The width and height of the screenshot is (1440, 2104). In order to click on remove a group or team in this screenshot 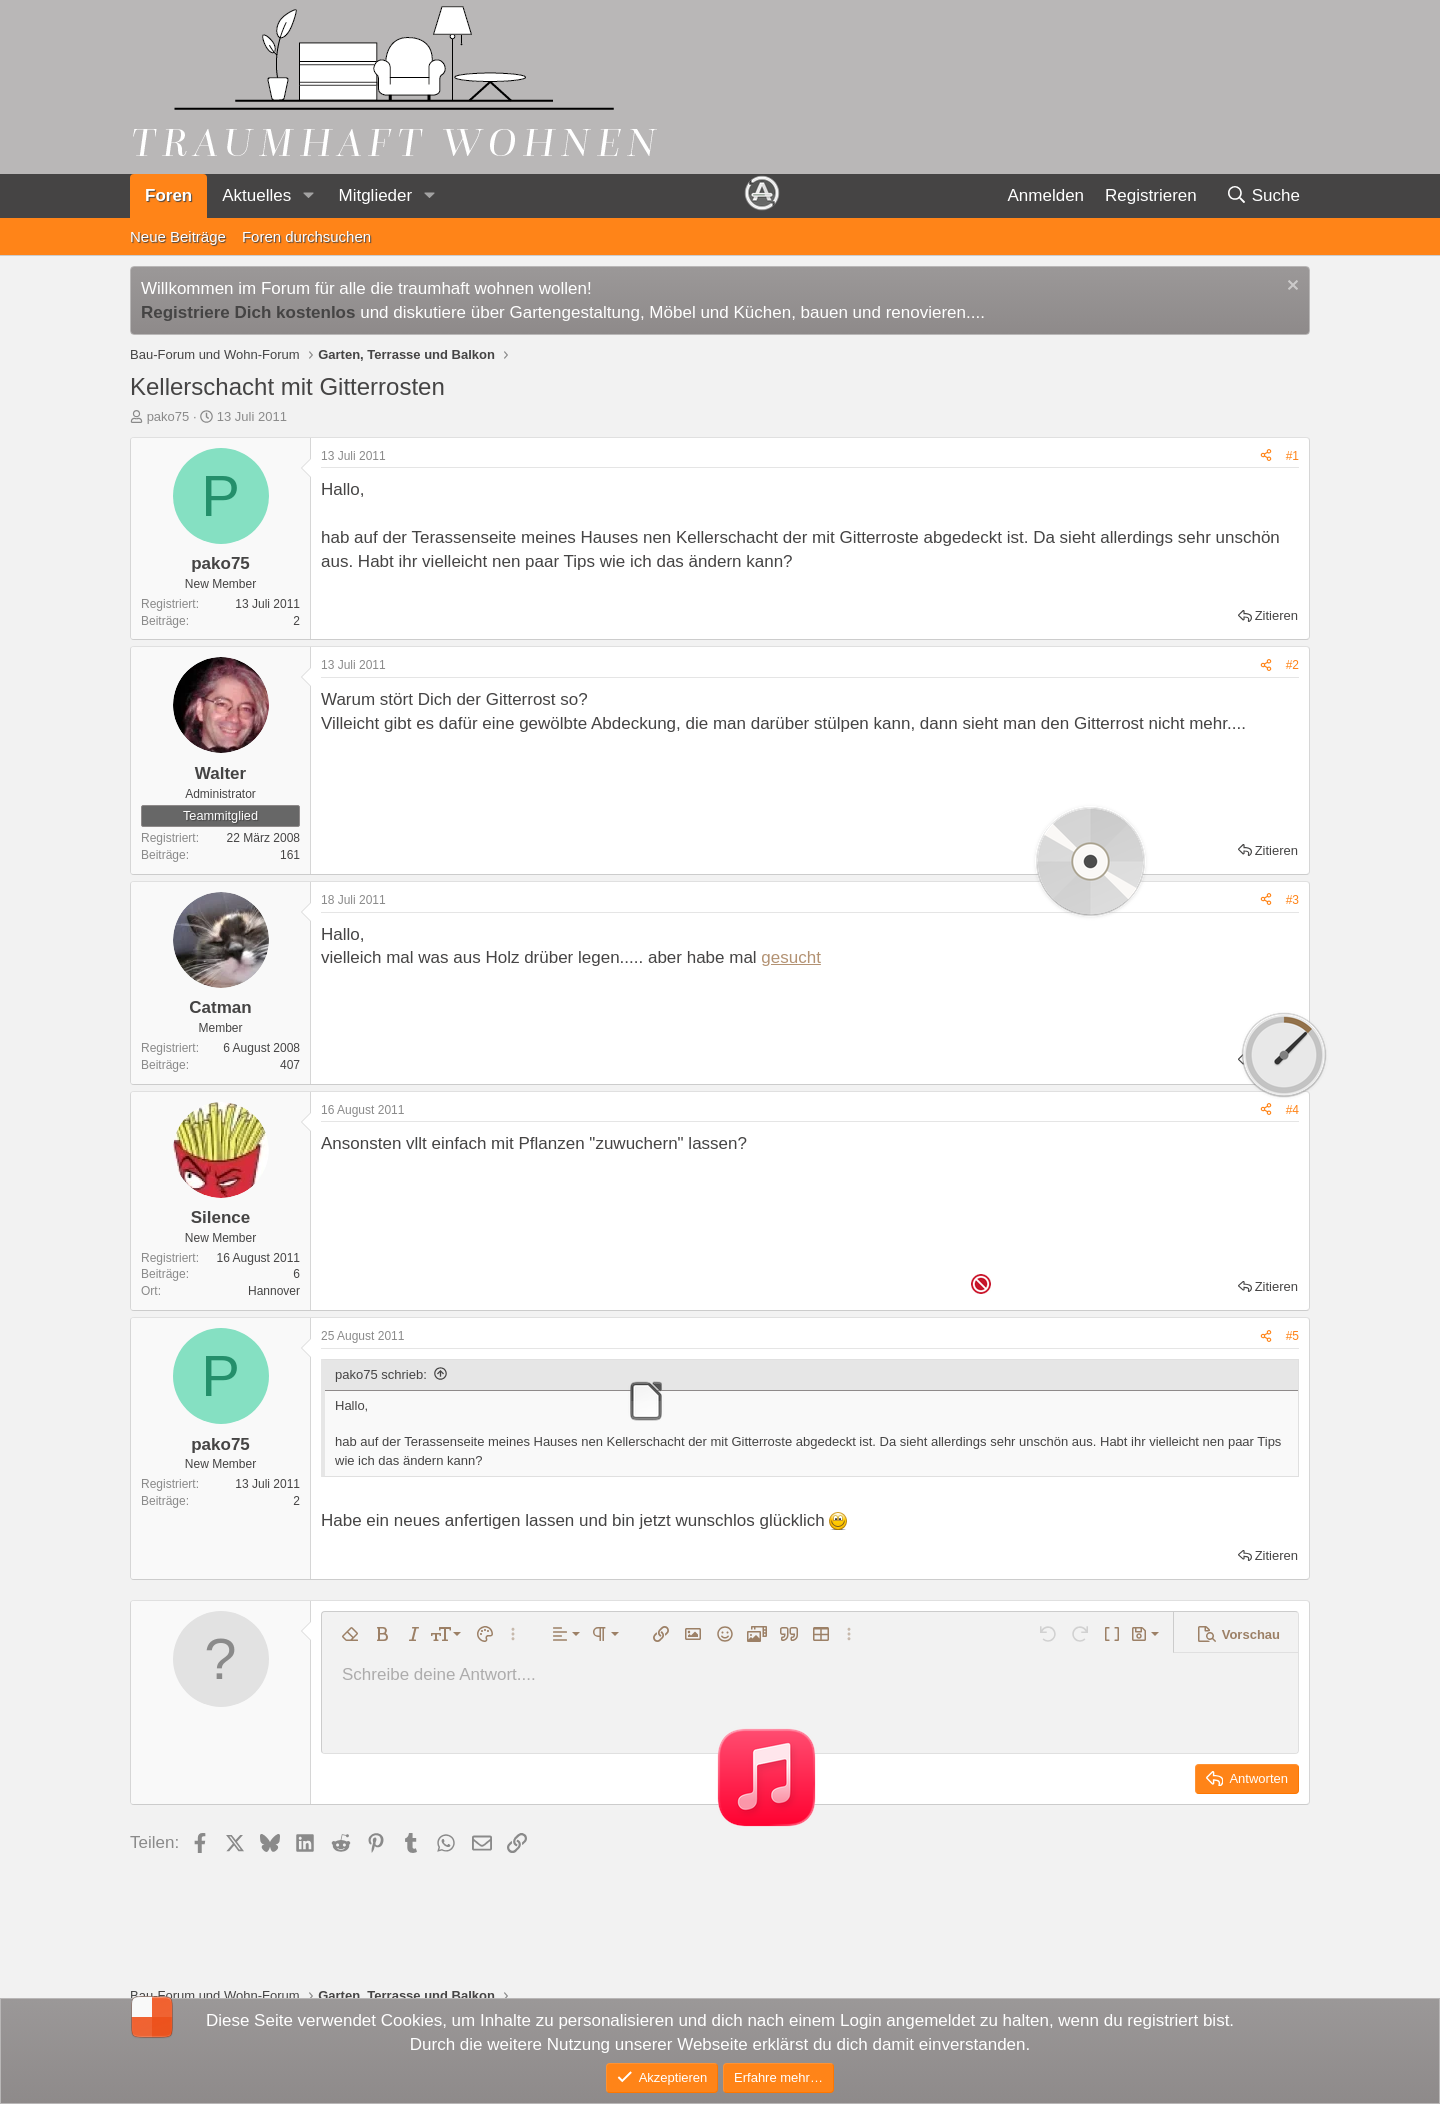, I will do `click(981, 1284)`.